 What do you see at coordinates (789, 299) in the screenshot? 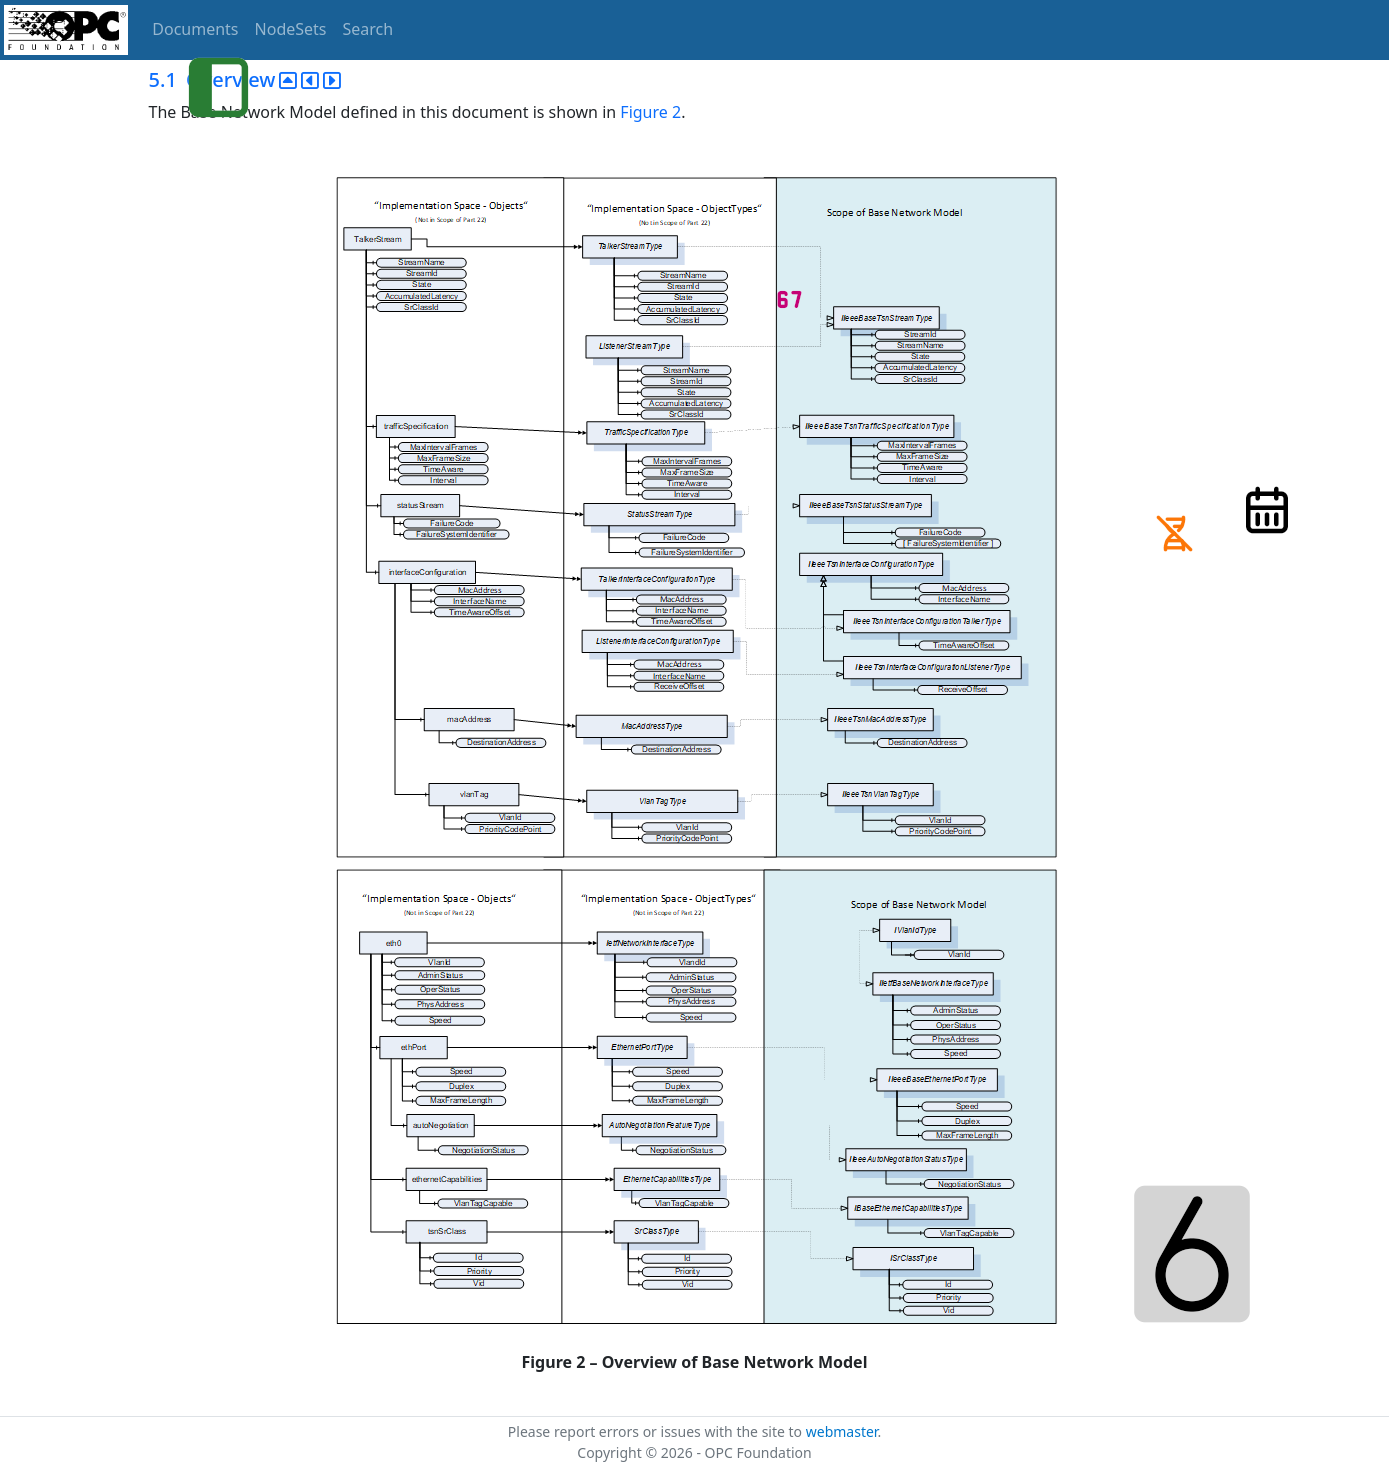
I see `displays the number 67 as a label or identifier` at bounding box center [789, 299].